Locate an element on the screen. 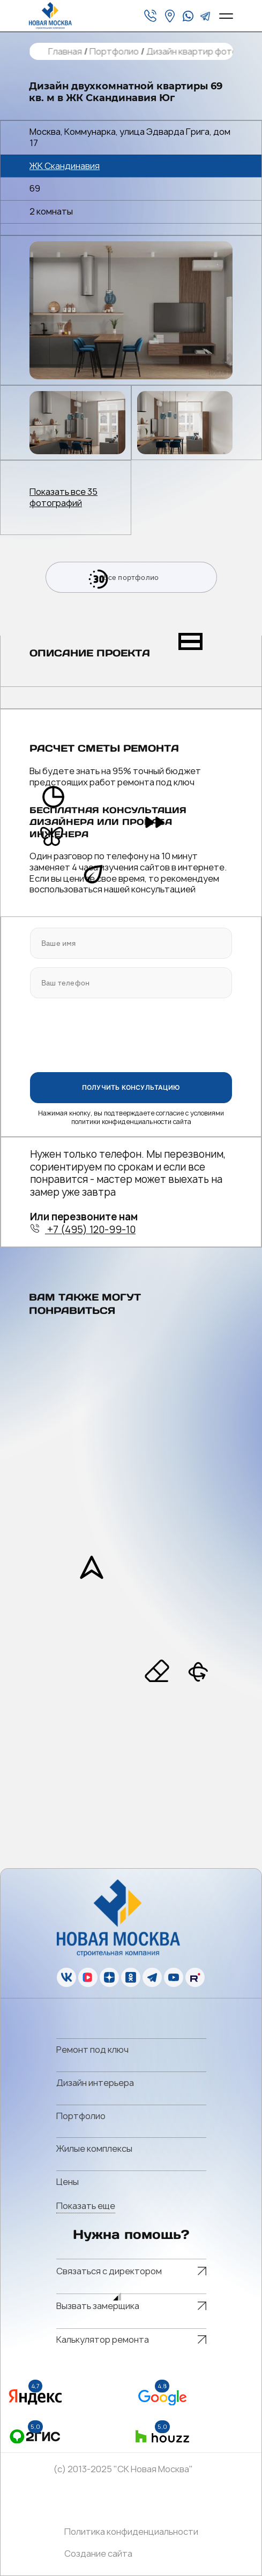 The height and width of the screenshot is (2576, 262). enable eco-friendly or power-saving mode is located at coordinates (93, 874).